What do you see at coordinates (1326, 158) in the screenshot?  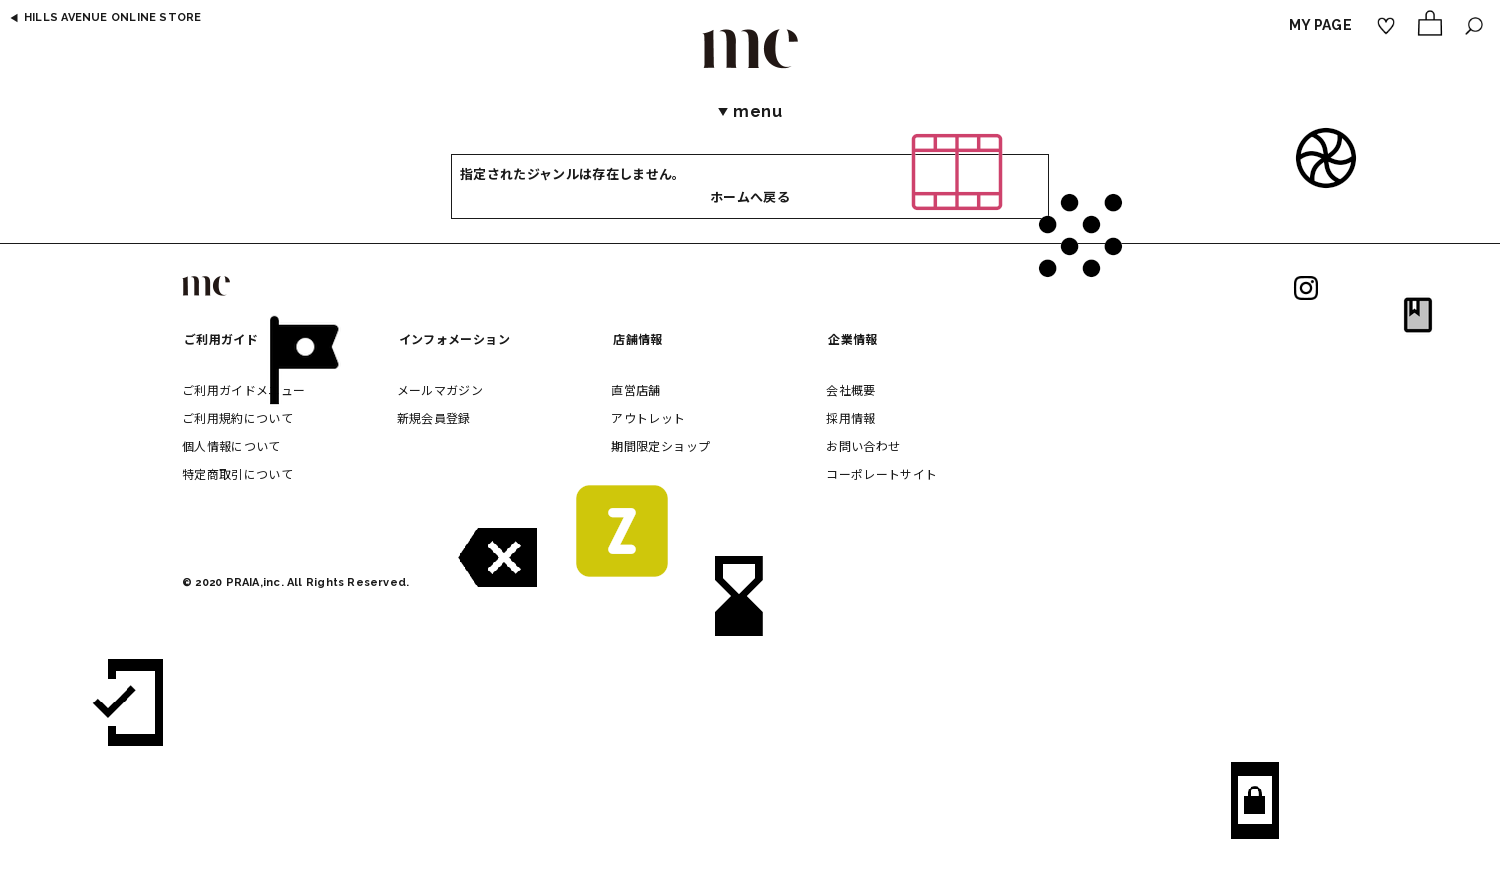 I see `indicates loading or processing in progress` at bounding box center [1326, 158].